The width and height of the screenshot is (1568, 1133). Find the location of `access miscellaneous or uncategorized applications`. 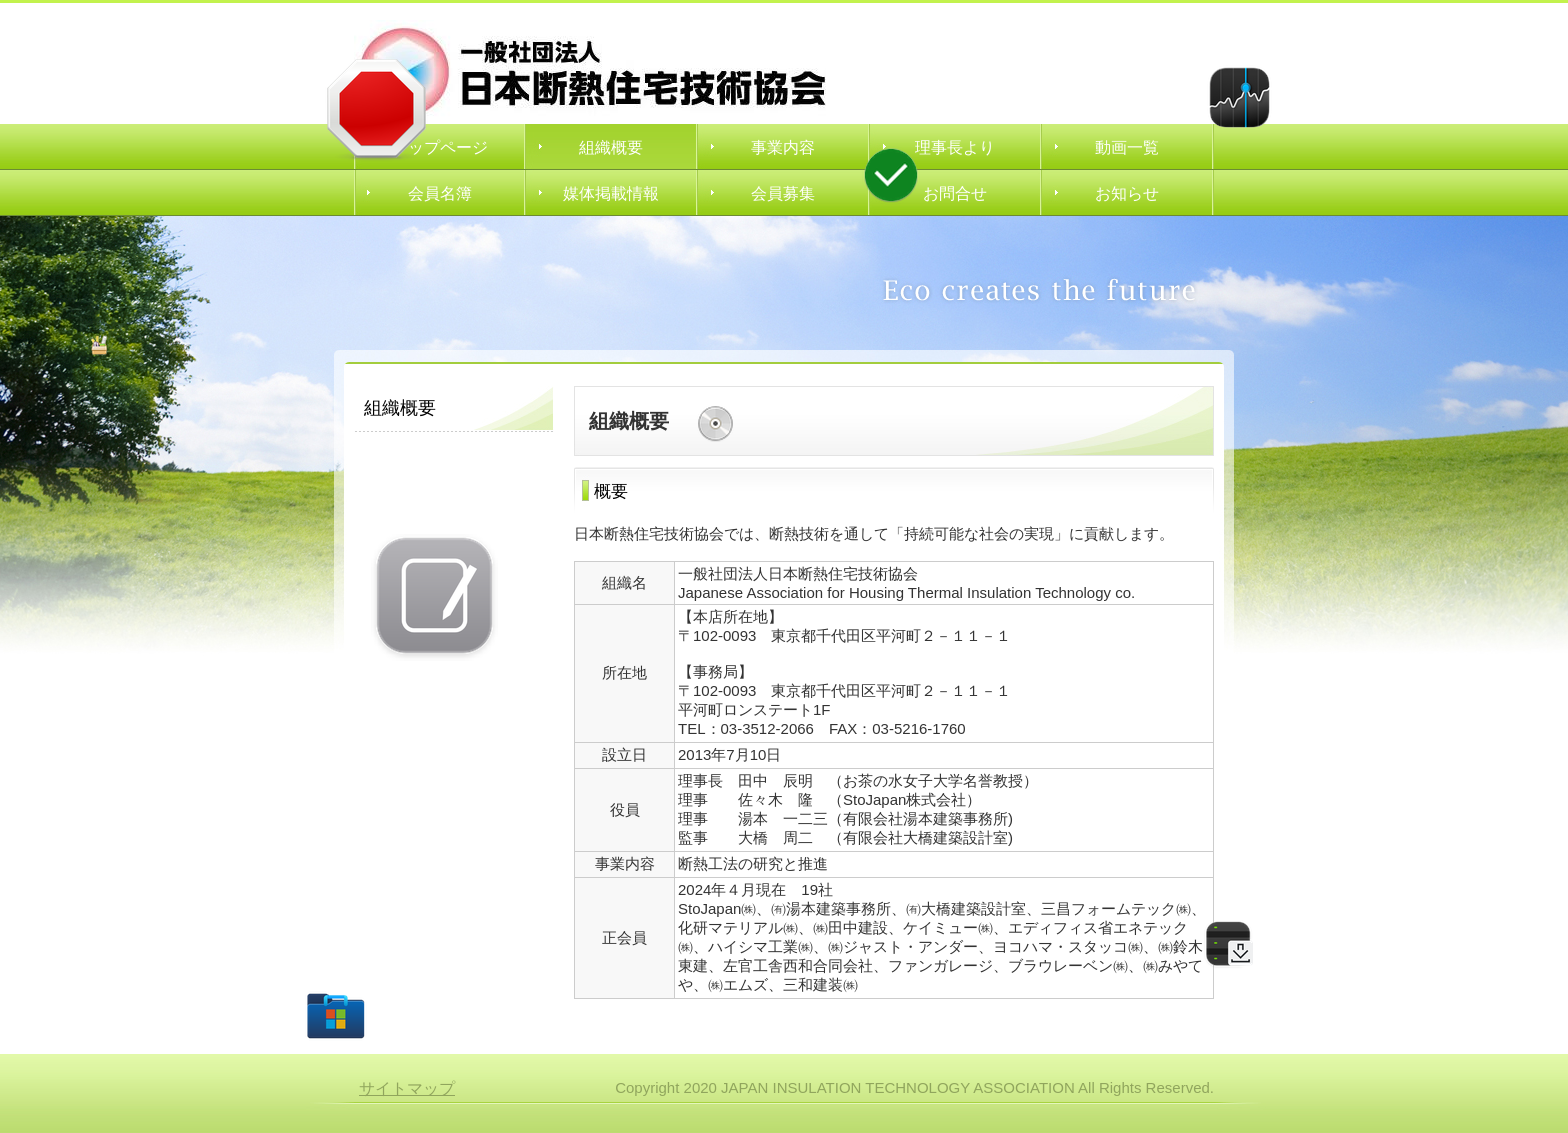

access miscellaneous or uncategorized applications is located at coordinates (99, 345).